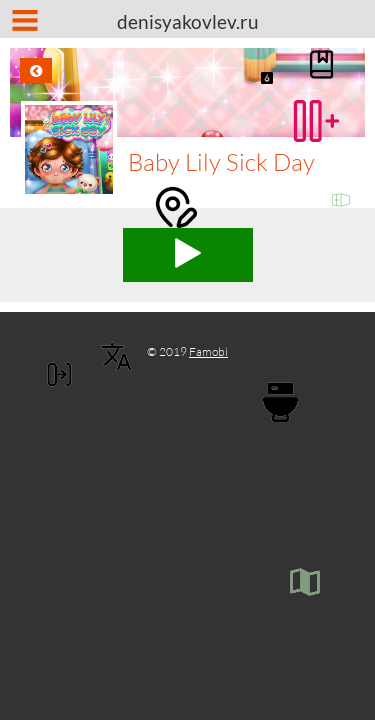  I want to click on translate text to another language, so click(116, 356).